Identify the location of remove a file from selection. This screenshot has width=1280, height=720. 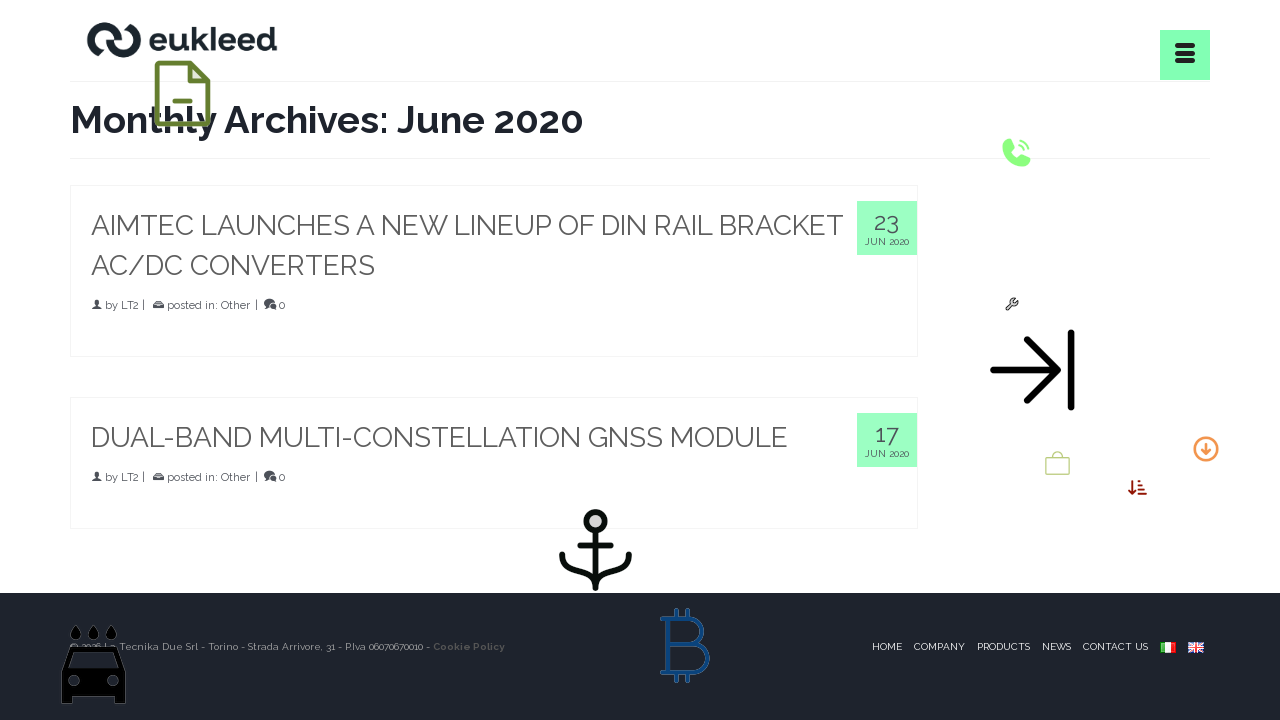
(182, 93).